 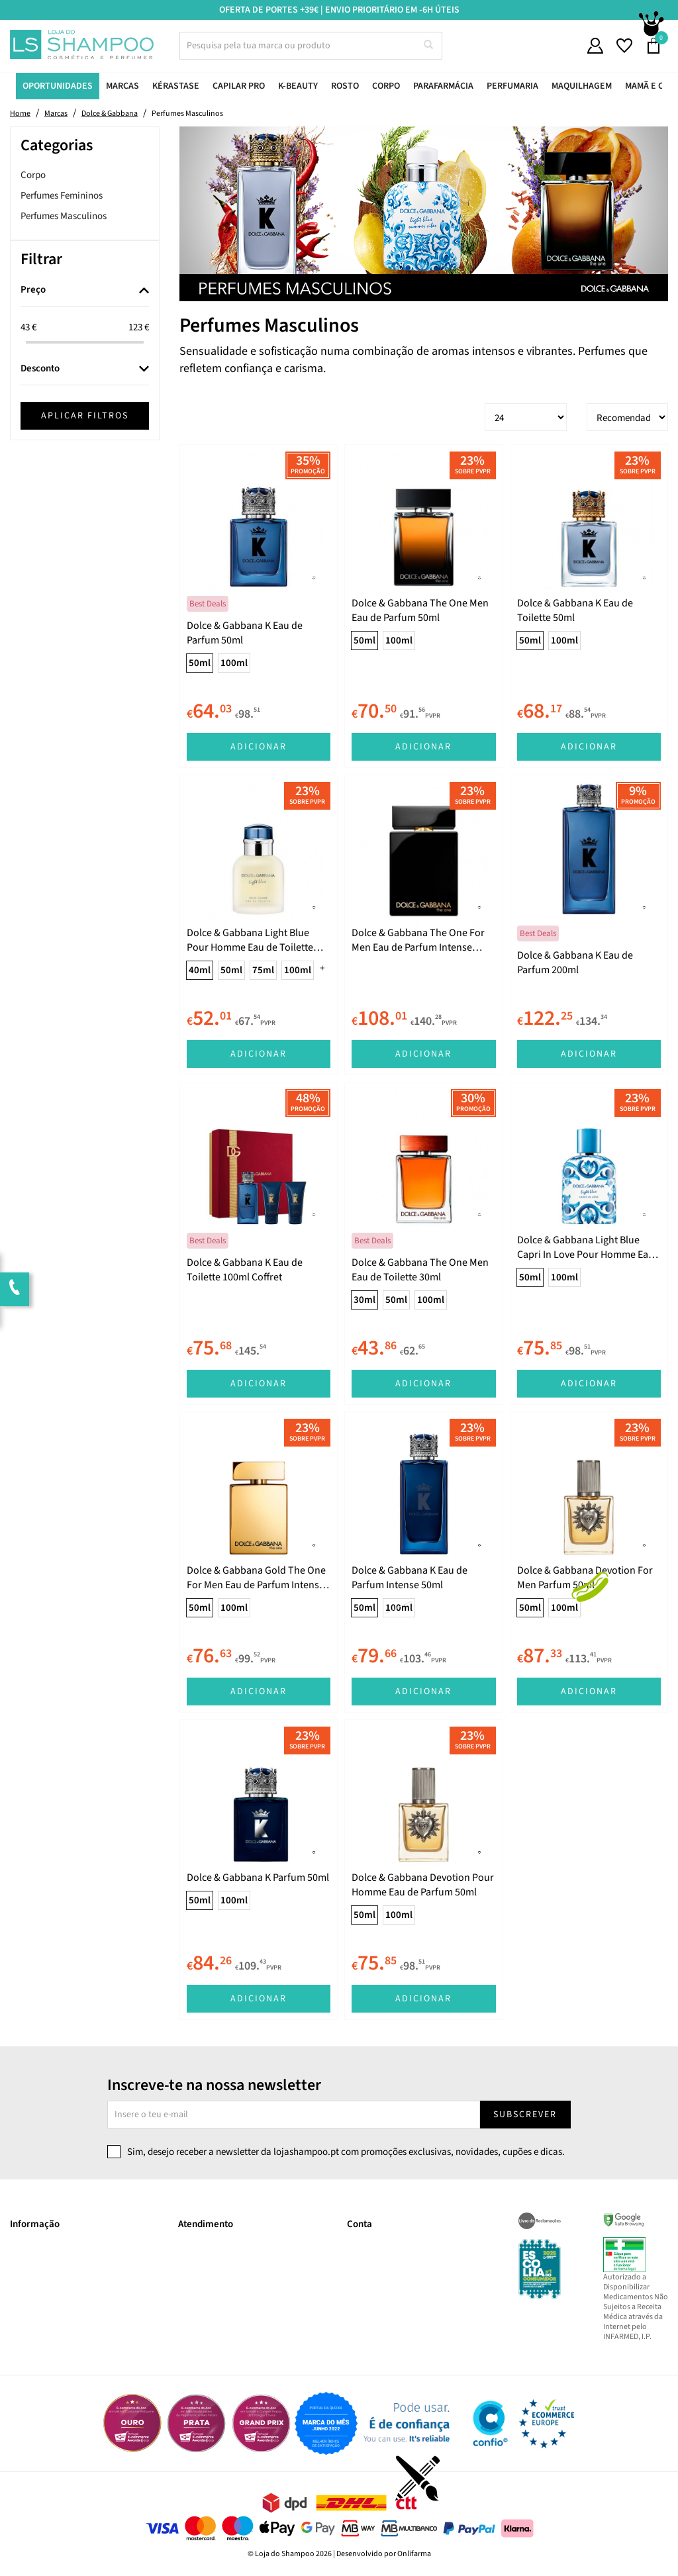 I want to click on indicates a splash or splatter effect, so click(x=651, y=23).